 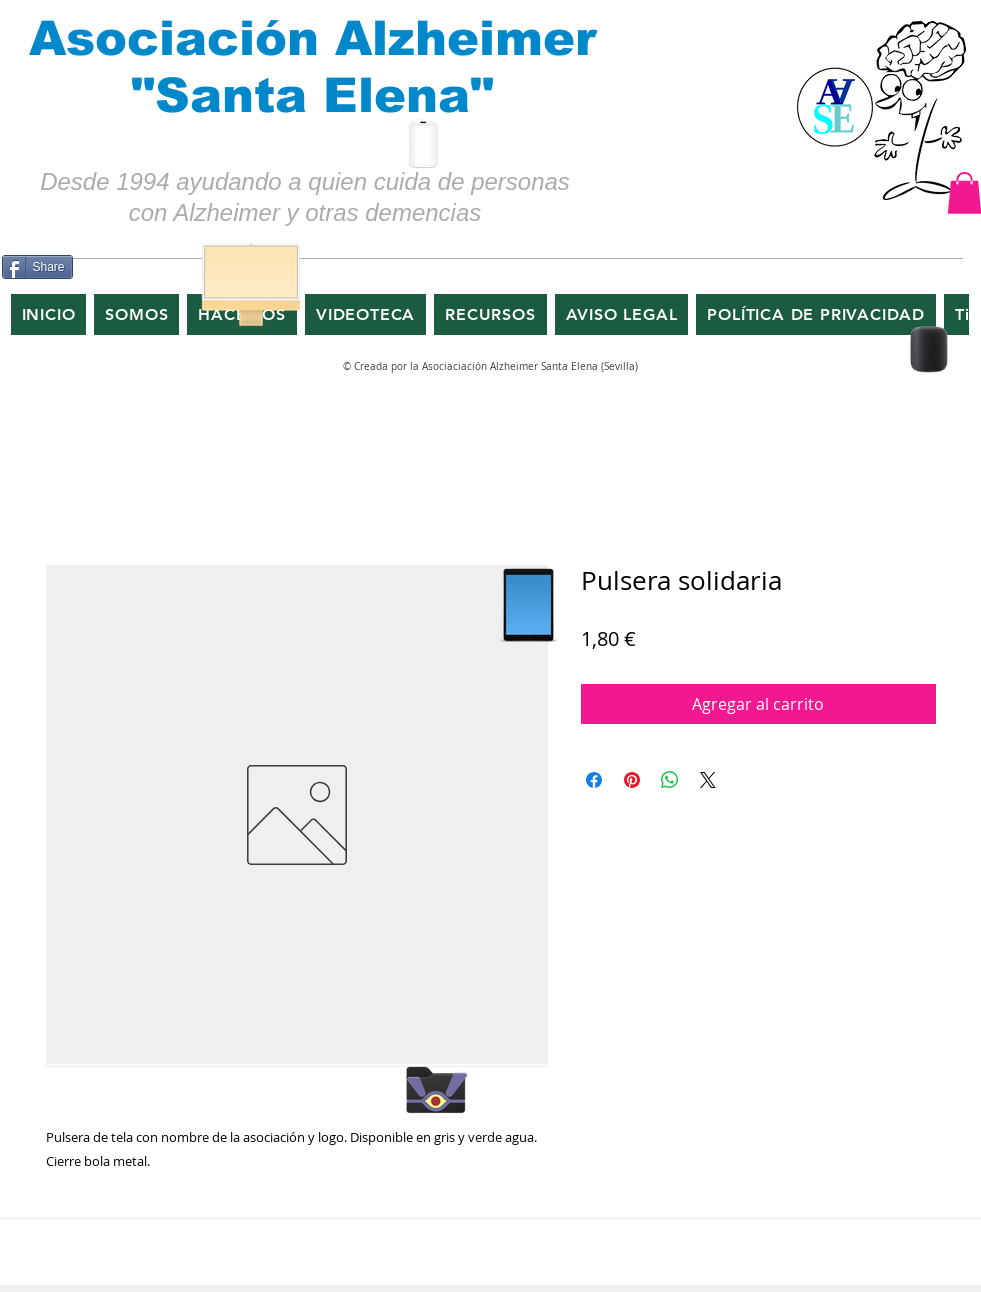 I want to click on access airport extreme router settings, so click(x=424, y=143).